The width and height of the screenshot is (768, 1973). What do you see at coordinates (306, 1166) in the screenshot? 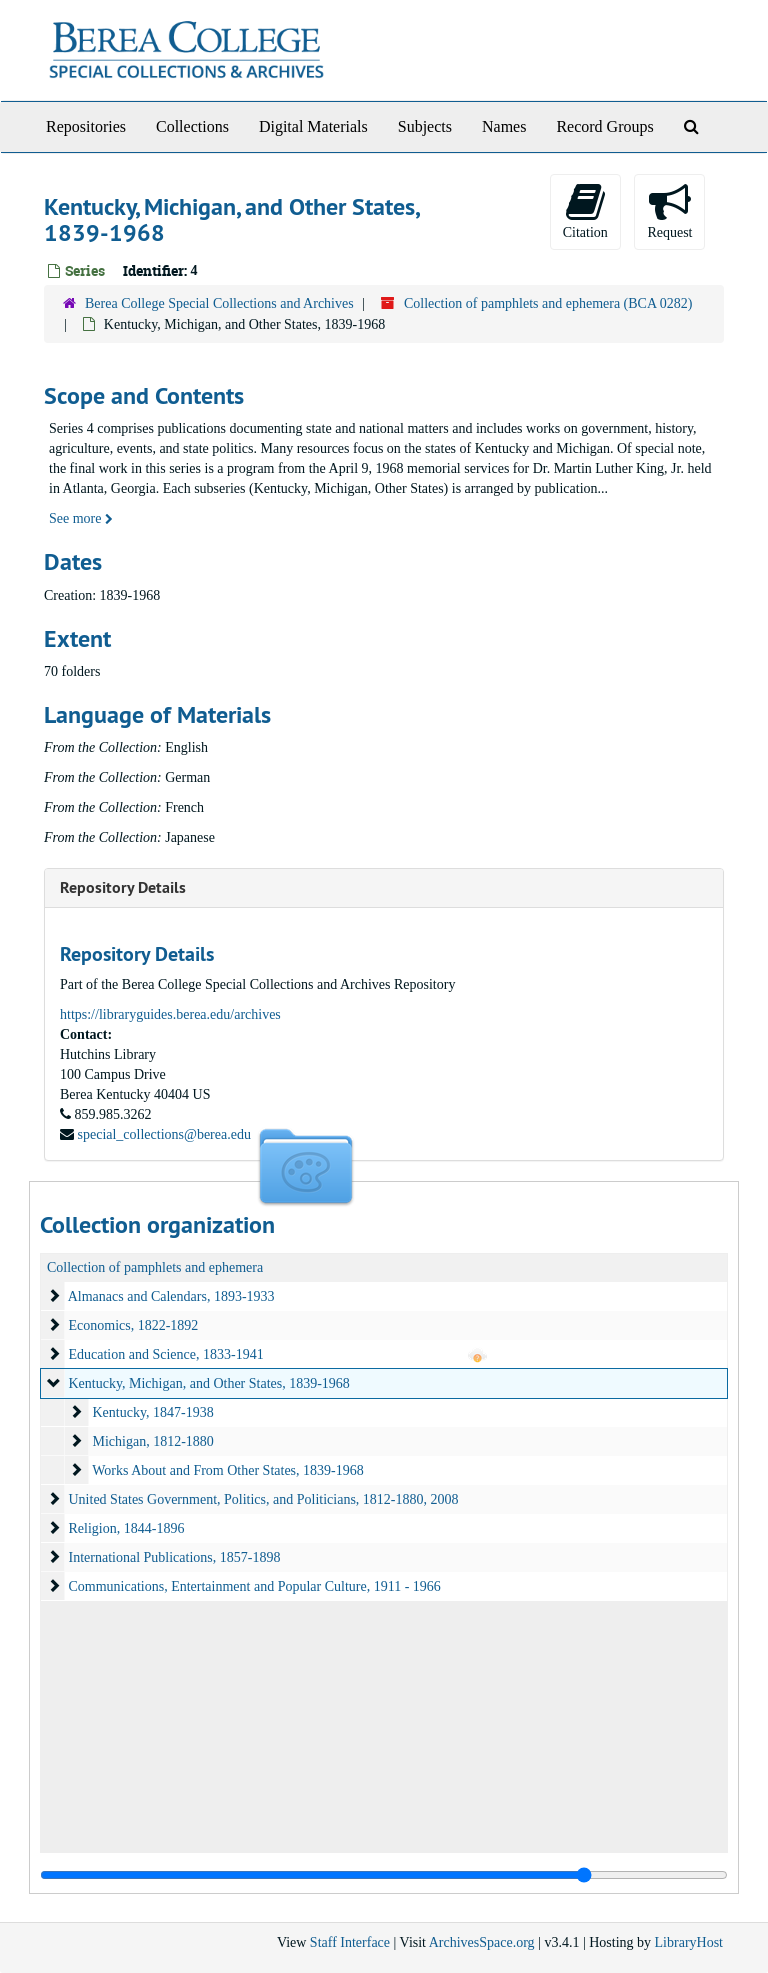
I see `open folder containing 2D artwork files` at bounding box center [306, 1166].